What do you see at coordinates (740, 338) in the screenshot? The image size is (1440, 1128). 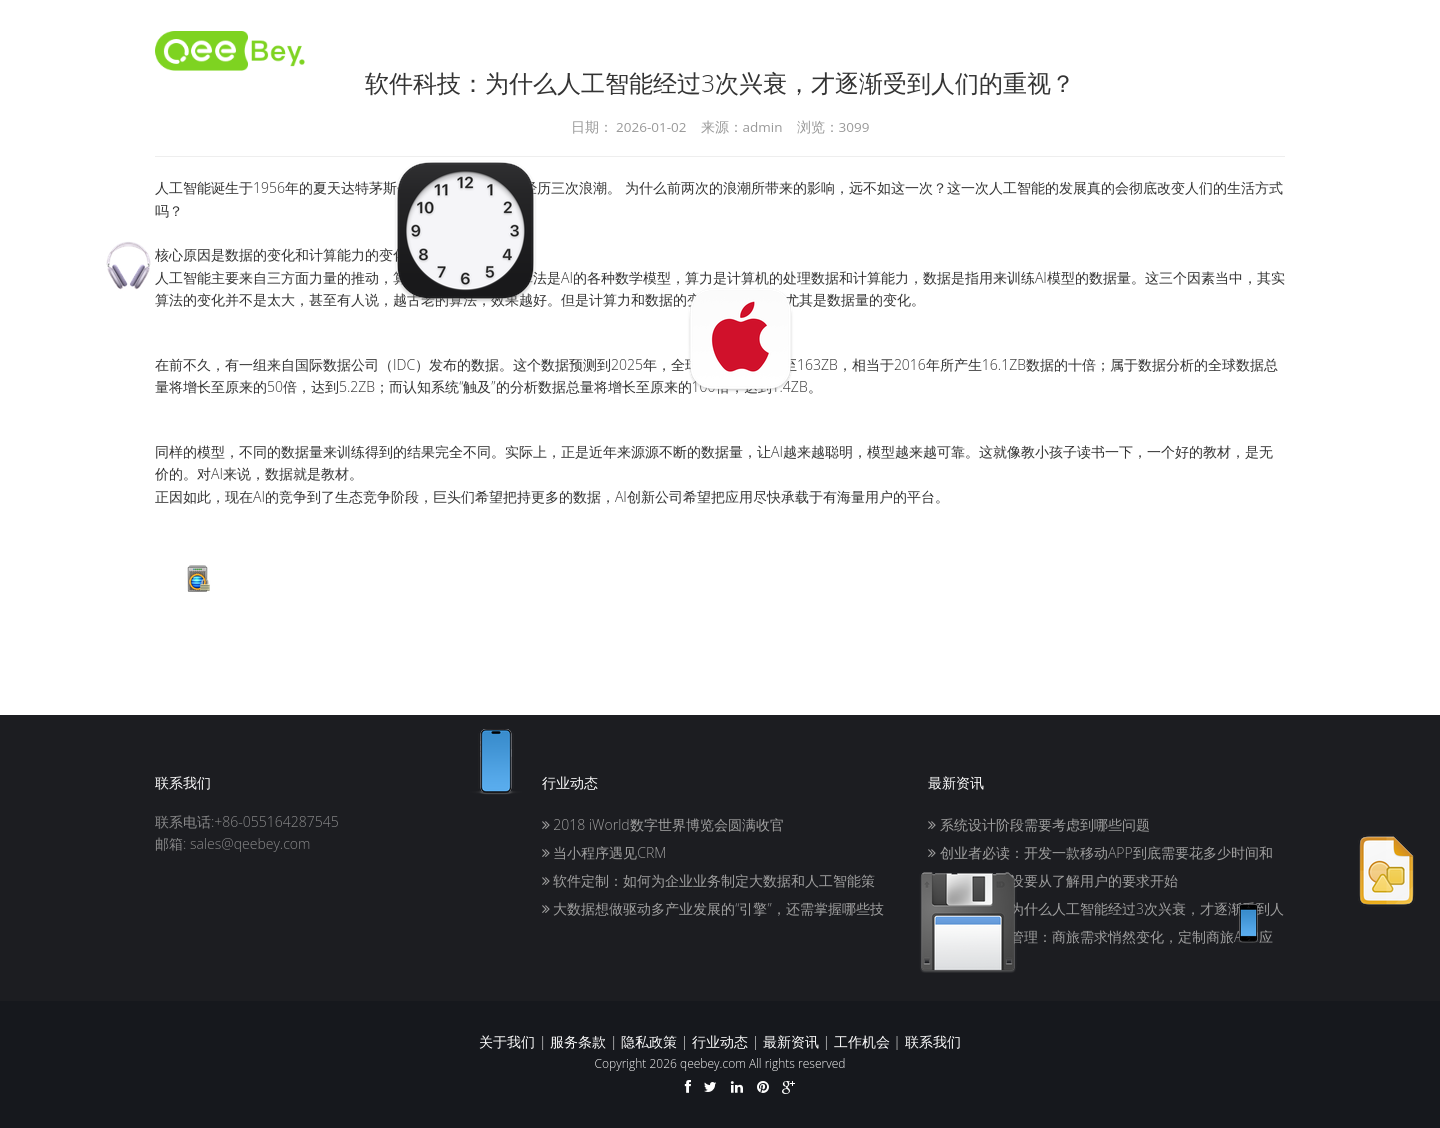 I see `access AppleCare support for your Mac` at bounding box center [740, 338].